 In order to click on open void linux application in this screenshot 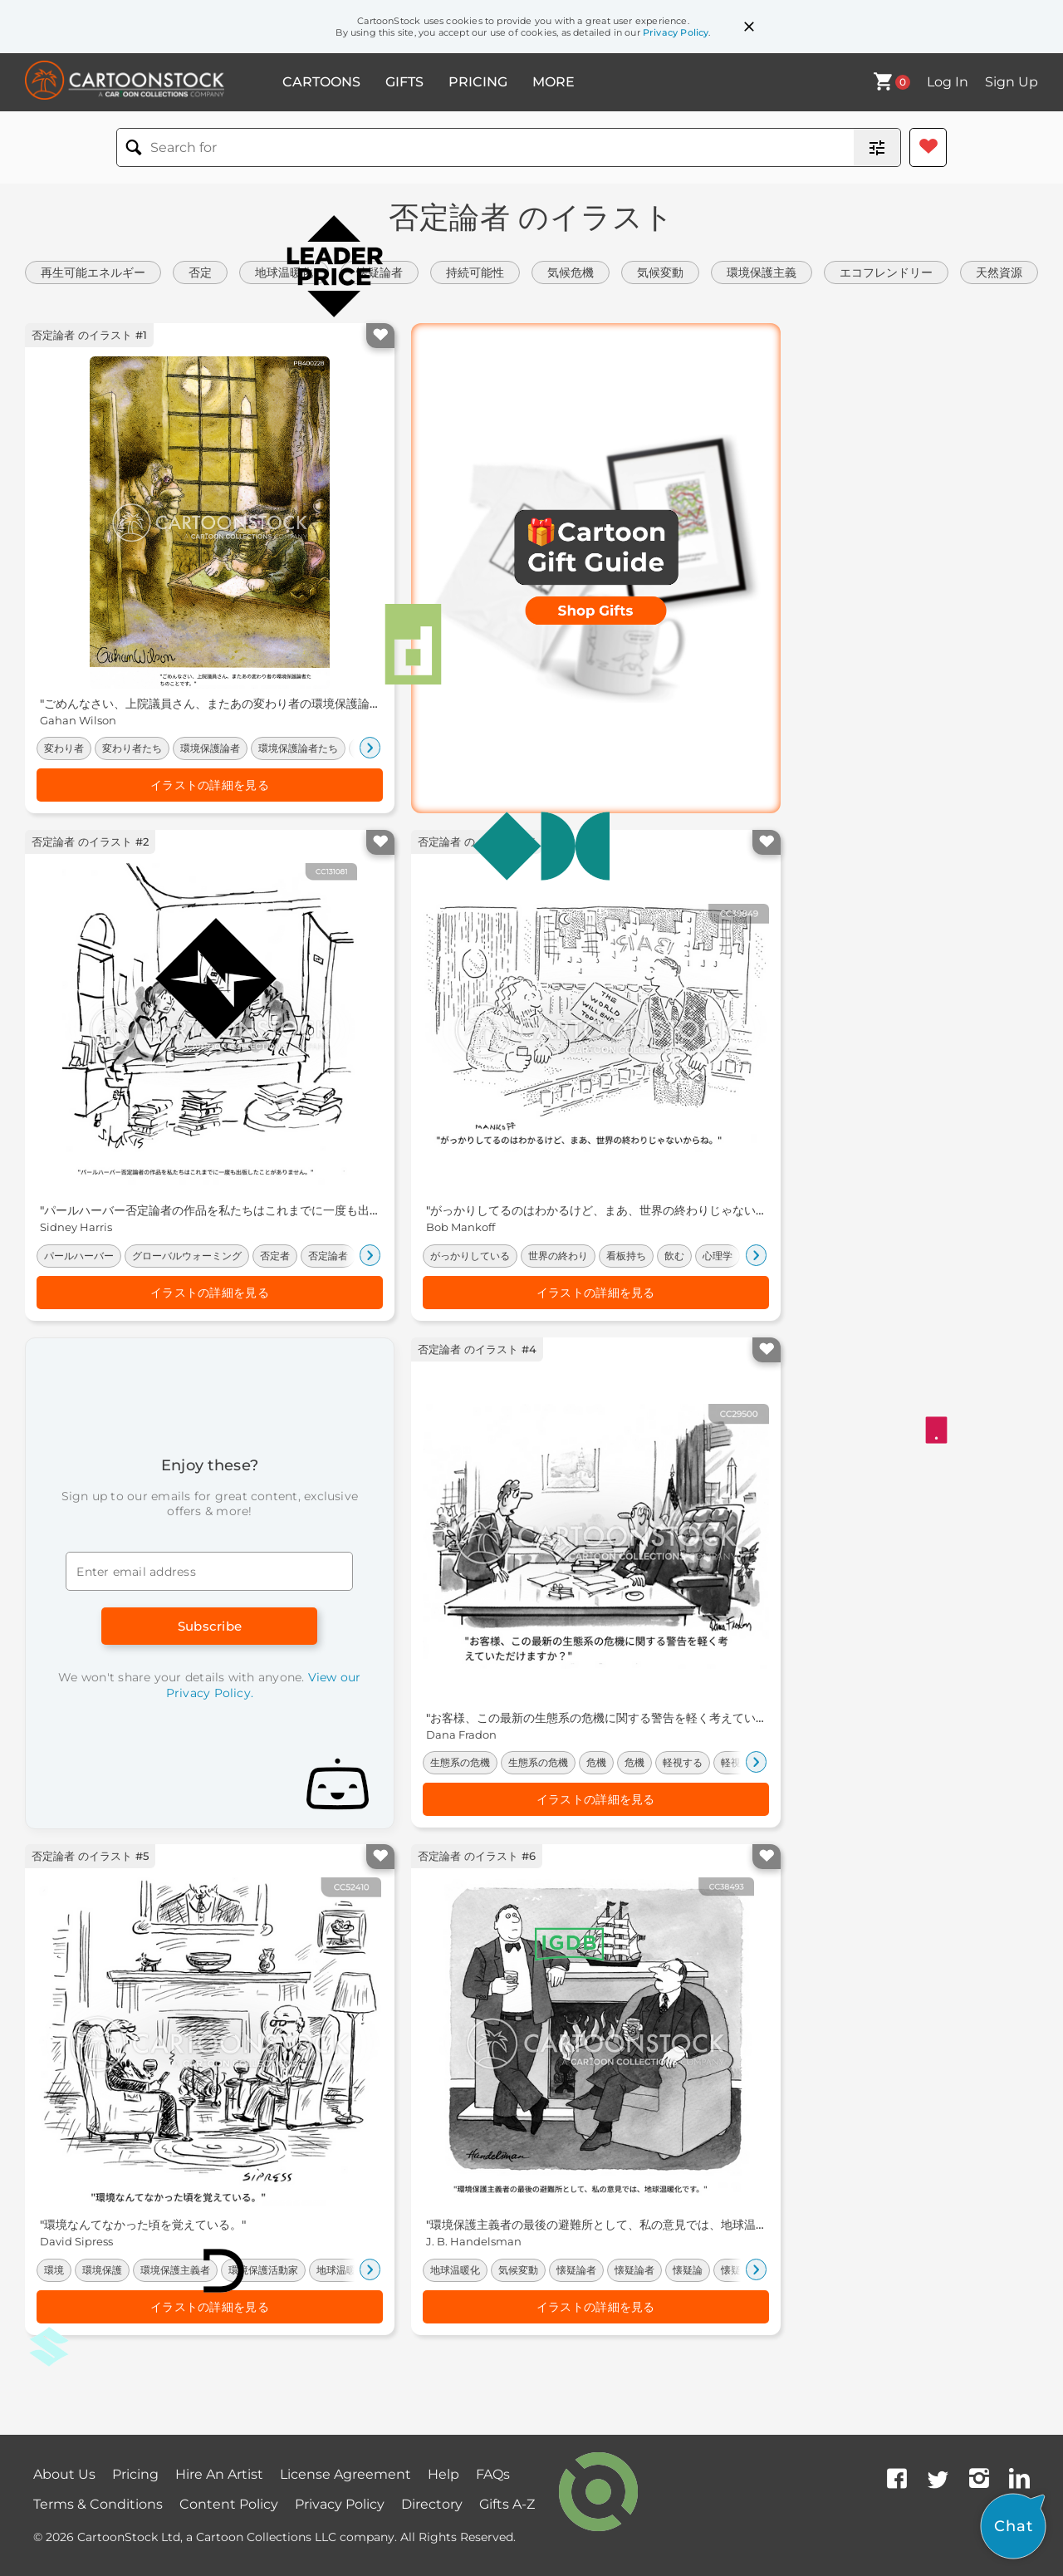, I will do `click(598, 2491)`.